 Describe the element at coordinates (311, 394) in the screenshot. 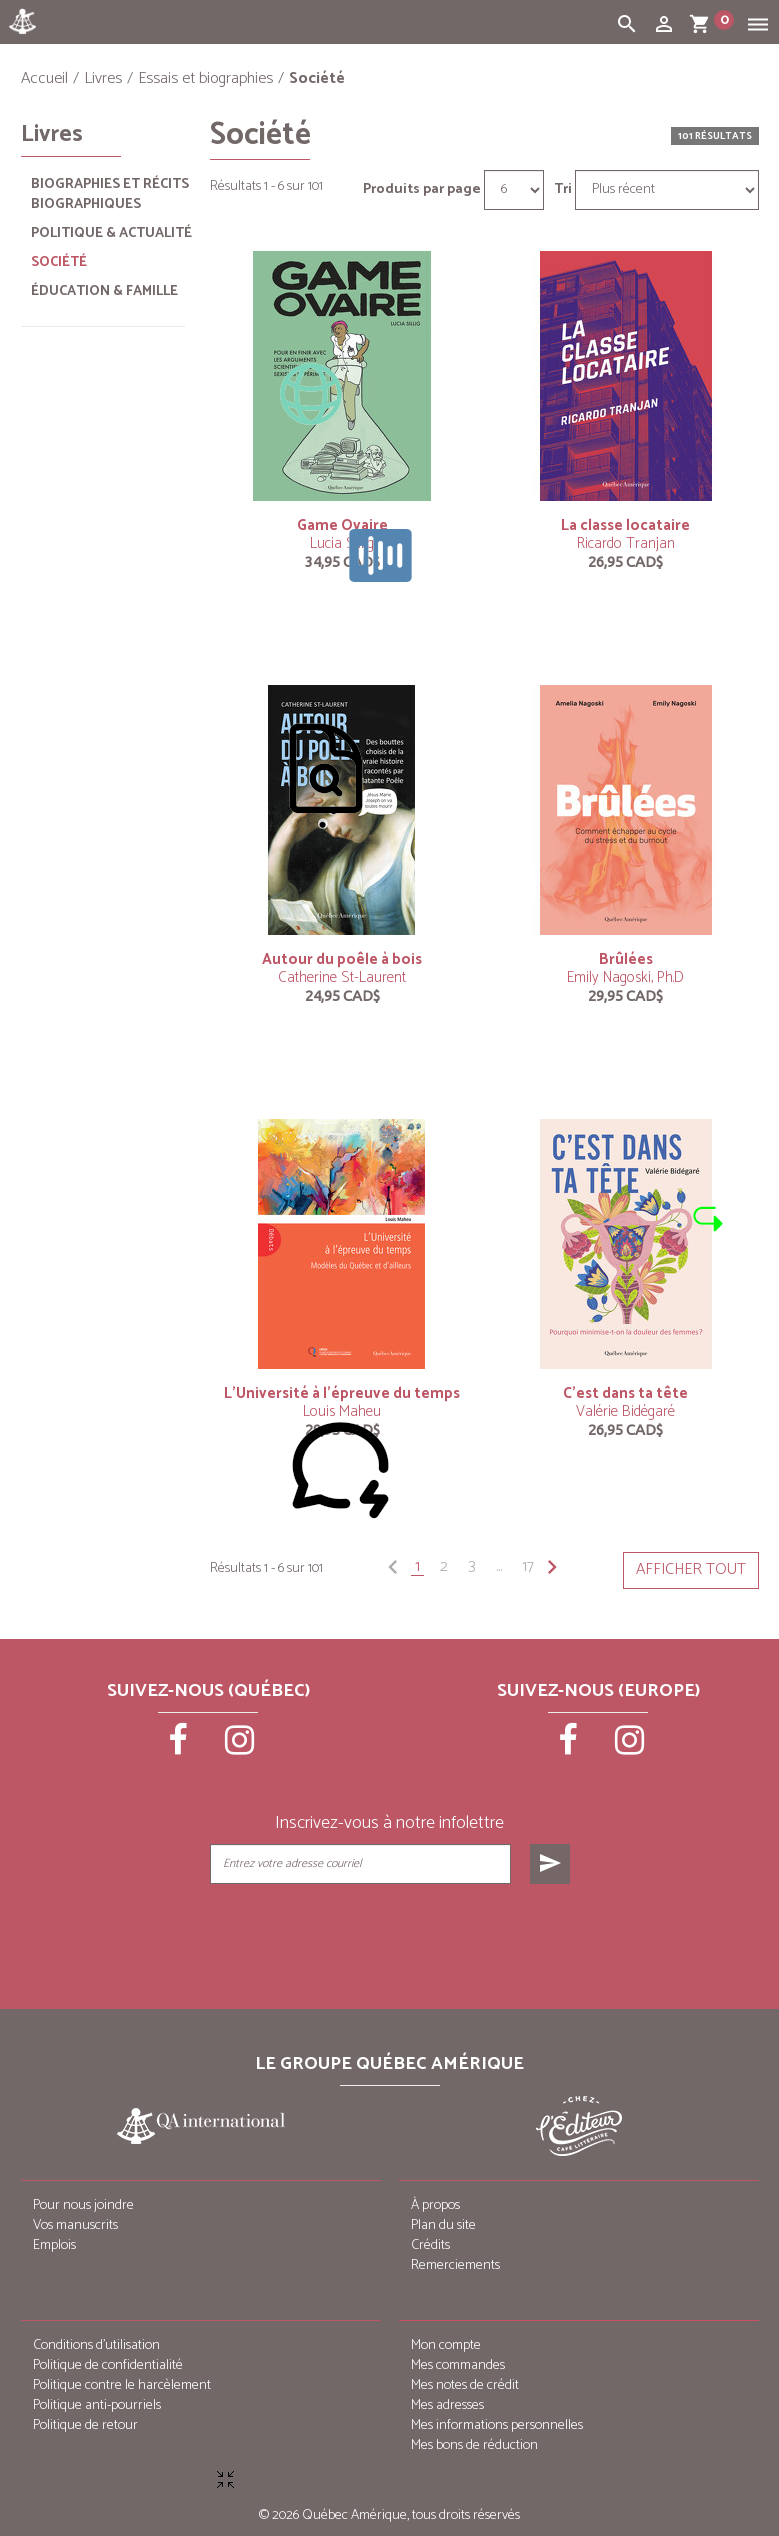

I see `switch to global or international settings` at that location.